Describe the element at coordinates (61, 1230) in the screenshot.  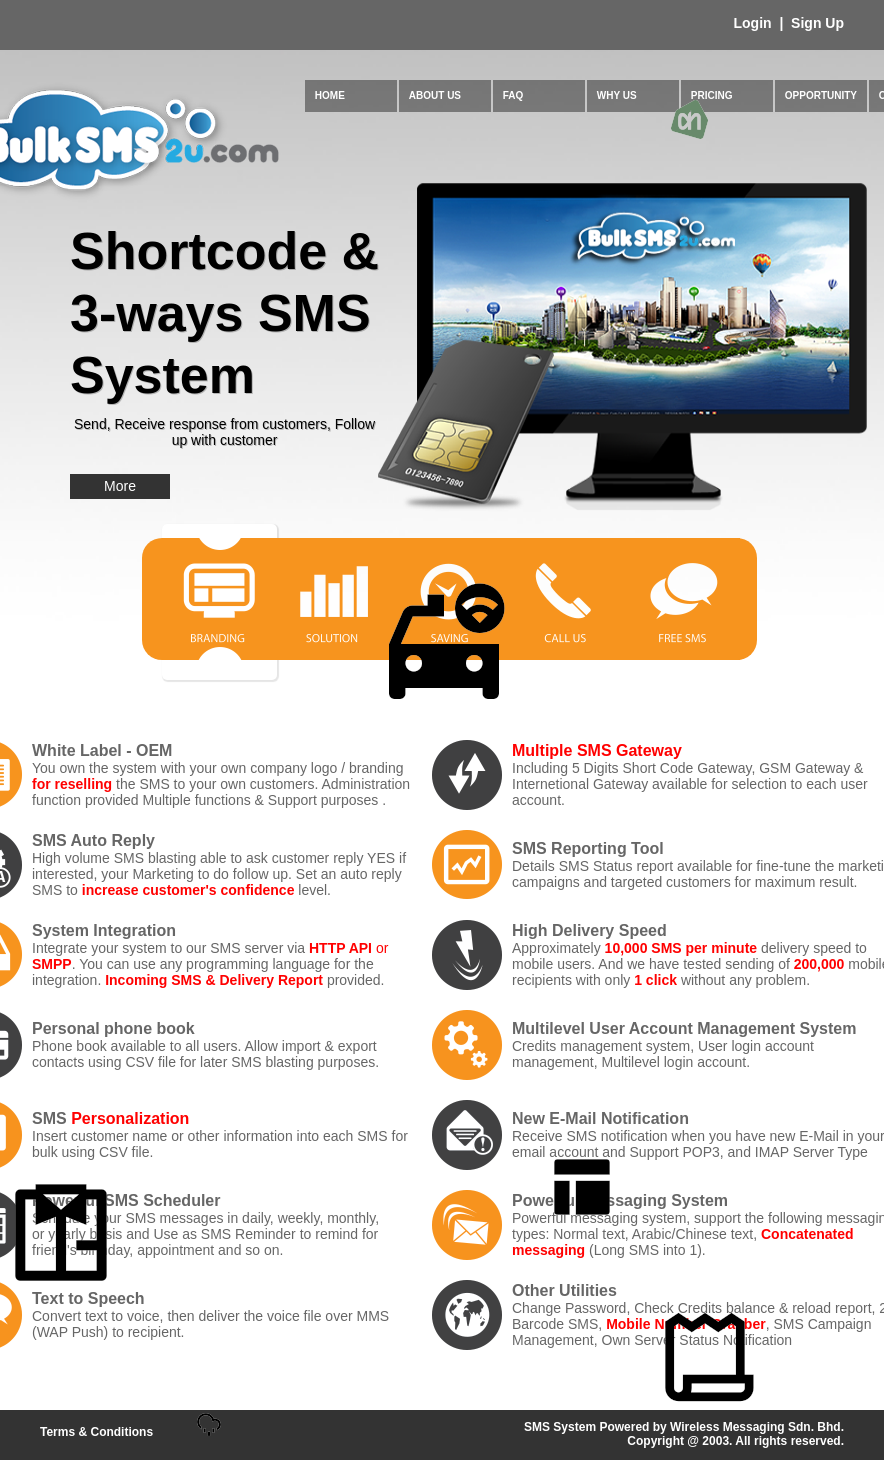
I see `view clothing or apparel options` at that location.